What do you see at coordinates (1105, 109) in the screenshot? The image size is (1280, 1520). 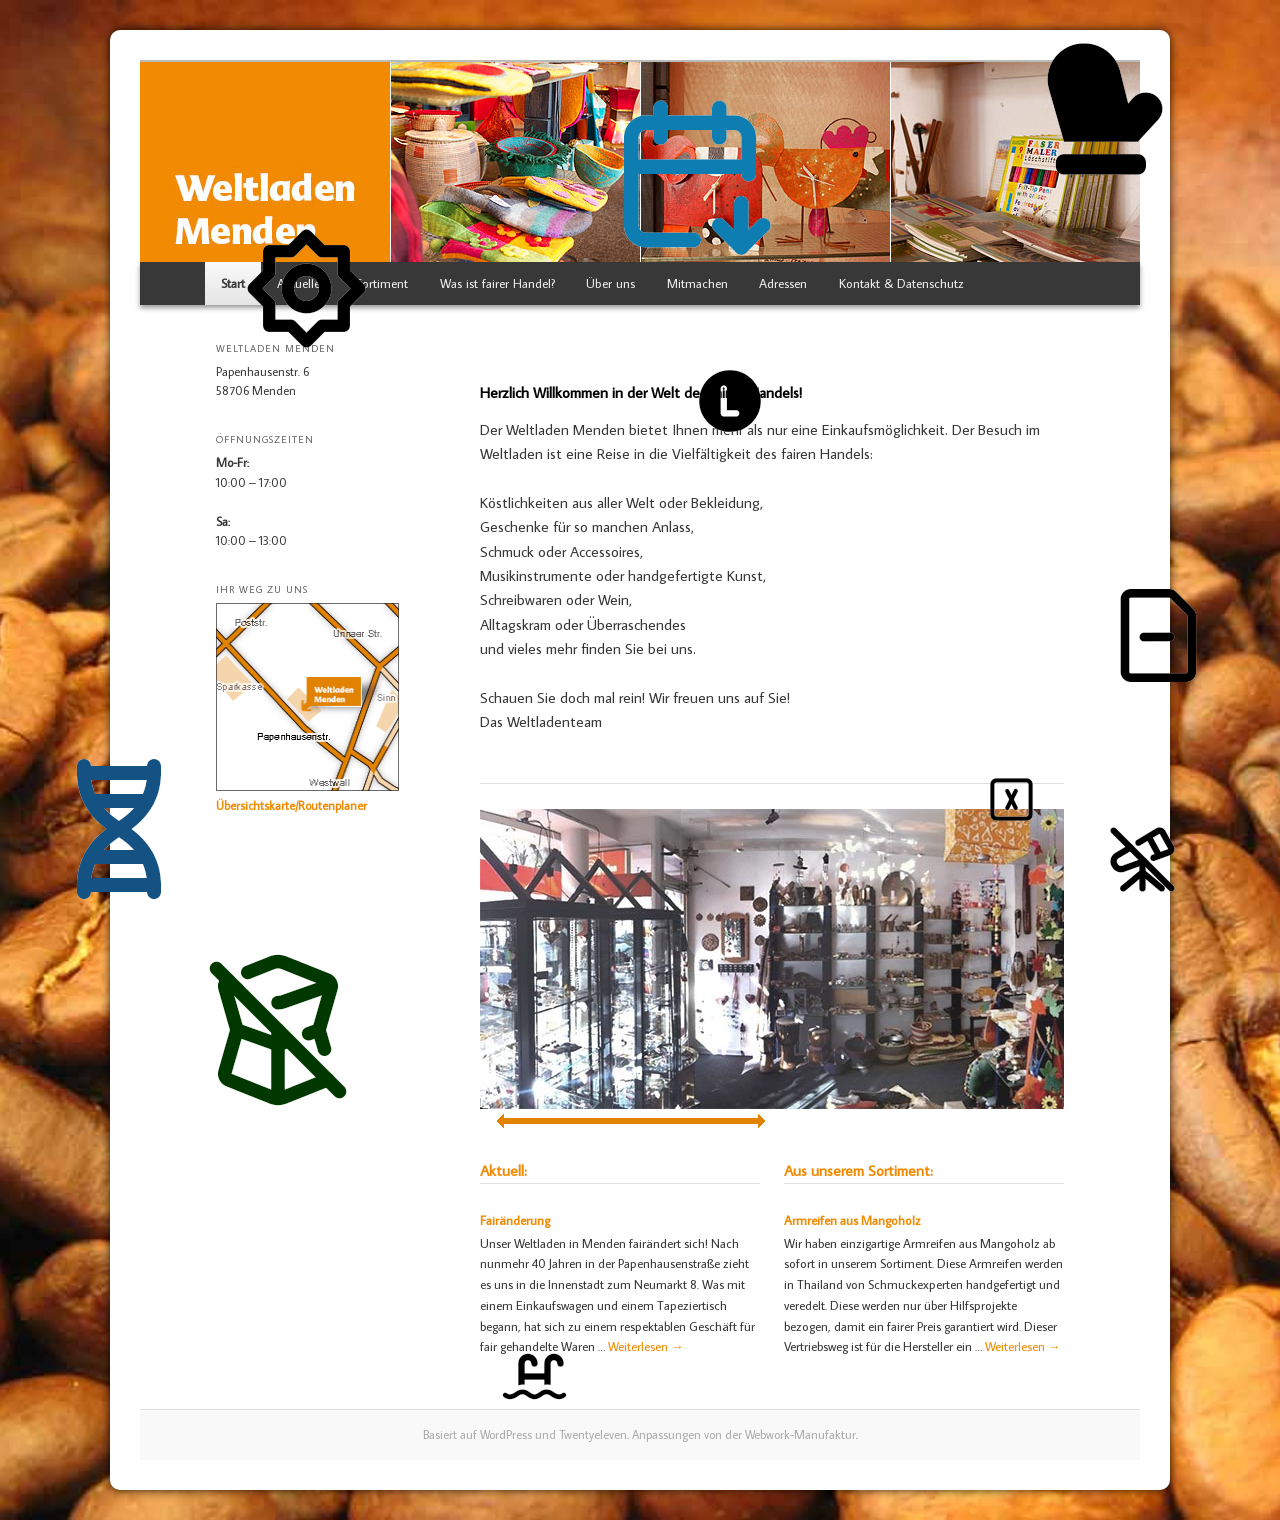 I see `indicates cold weather or winter conditions` at bounding box center [1105, 109].